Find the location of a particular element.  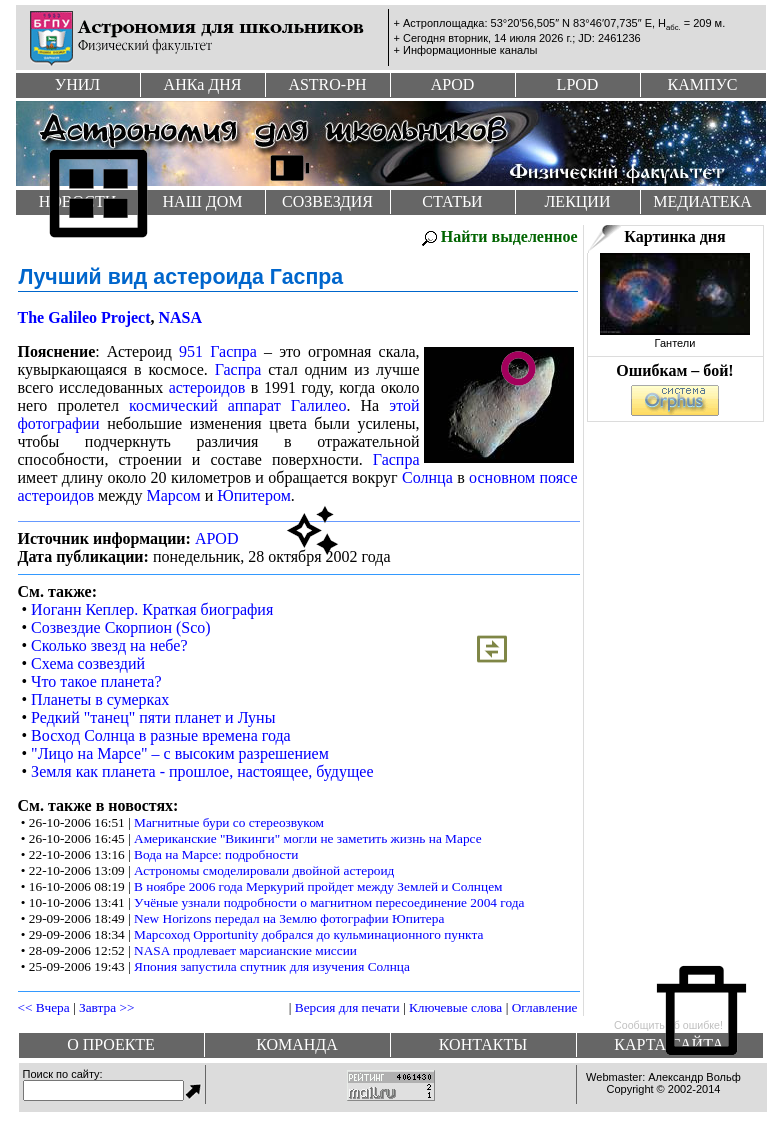

delete selected item is located at coordinates (701, 1010).